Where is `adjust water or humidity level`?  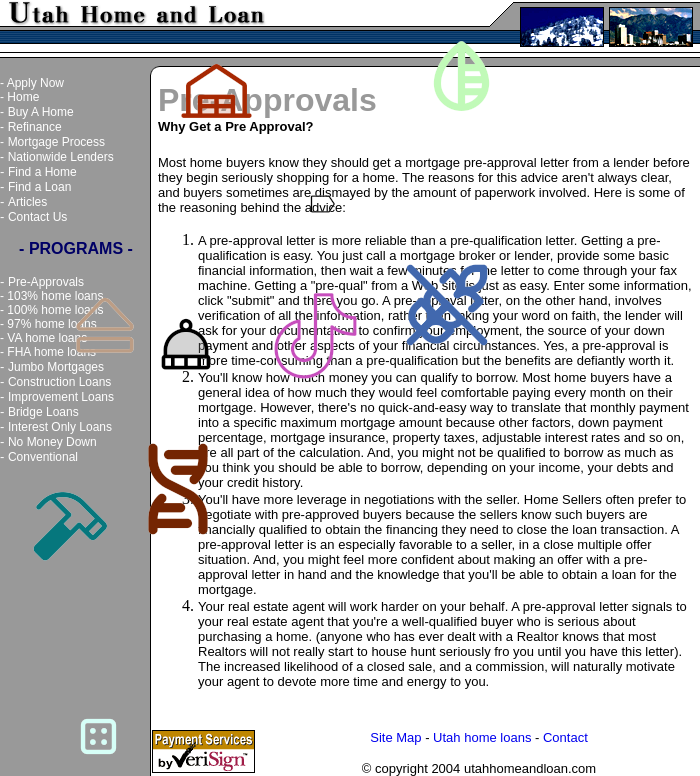
adjust water or humidity level is located at coordinates (461, 78).